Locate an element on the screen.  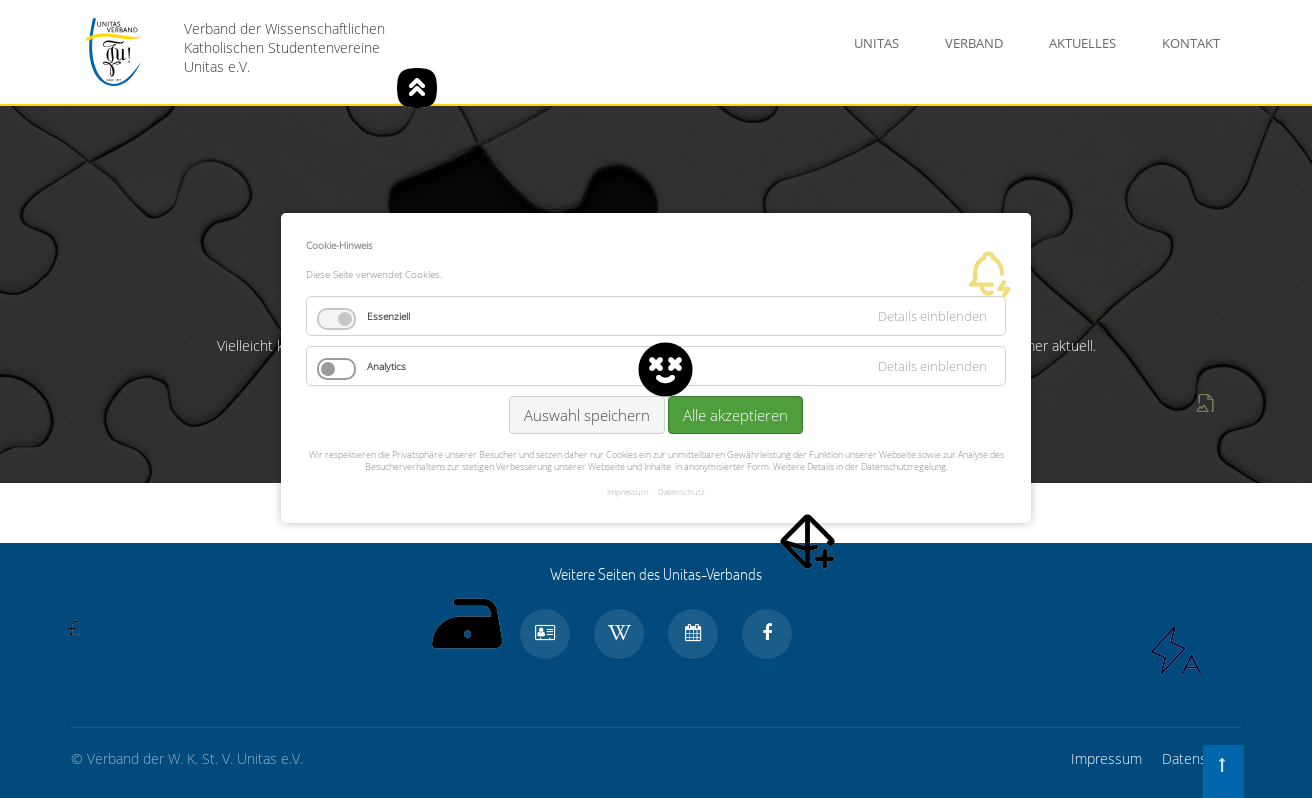
view image file is located at coordinates (1206, 403).